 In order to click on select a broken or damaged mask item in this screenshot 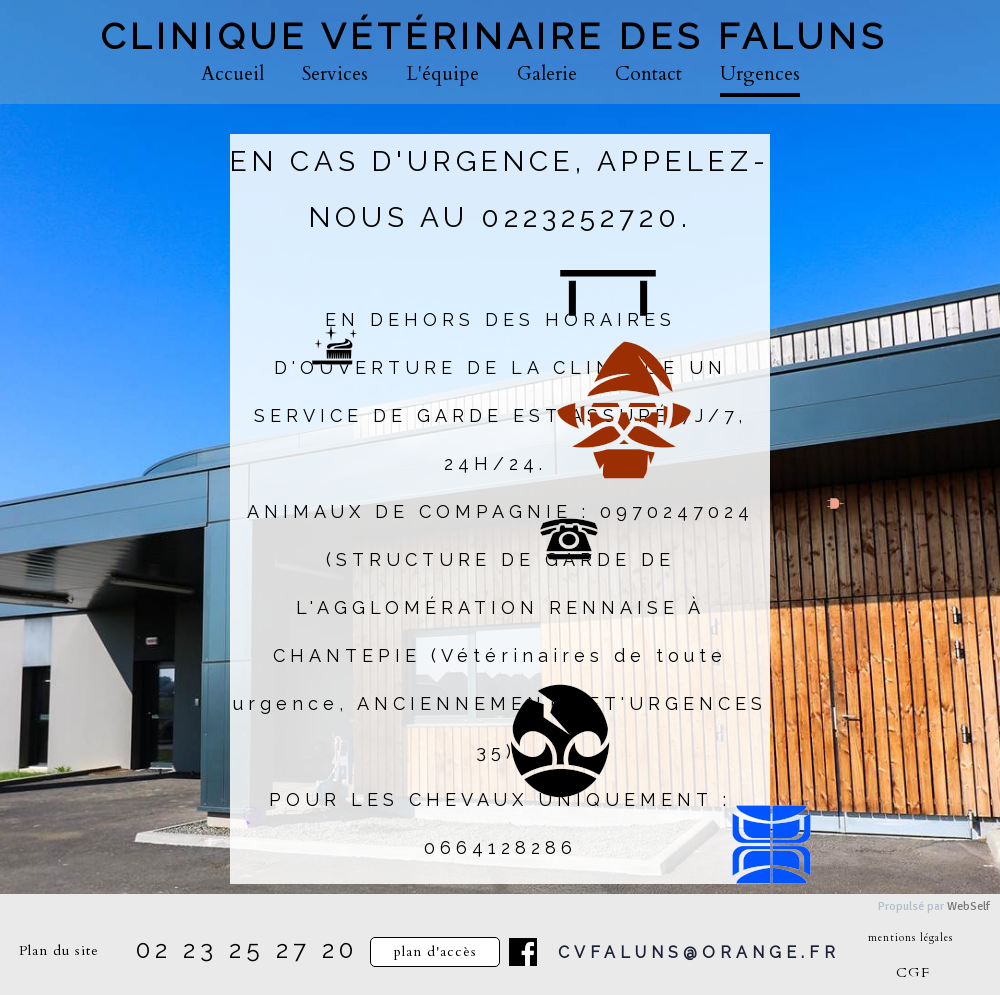, I will do `click(561, 741)`.